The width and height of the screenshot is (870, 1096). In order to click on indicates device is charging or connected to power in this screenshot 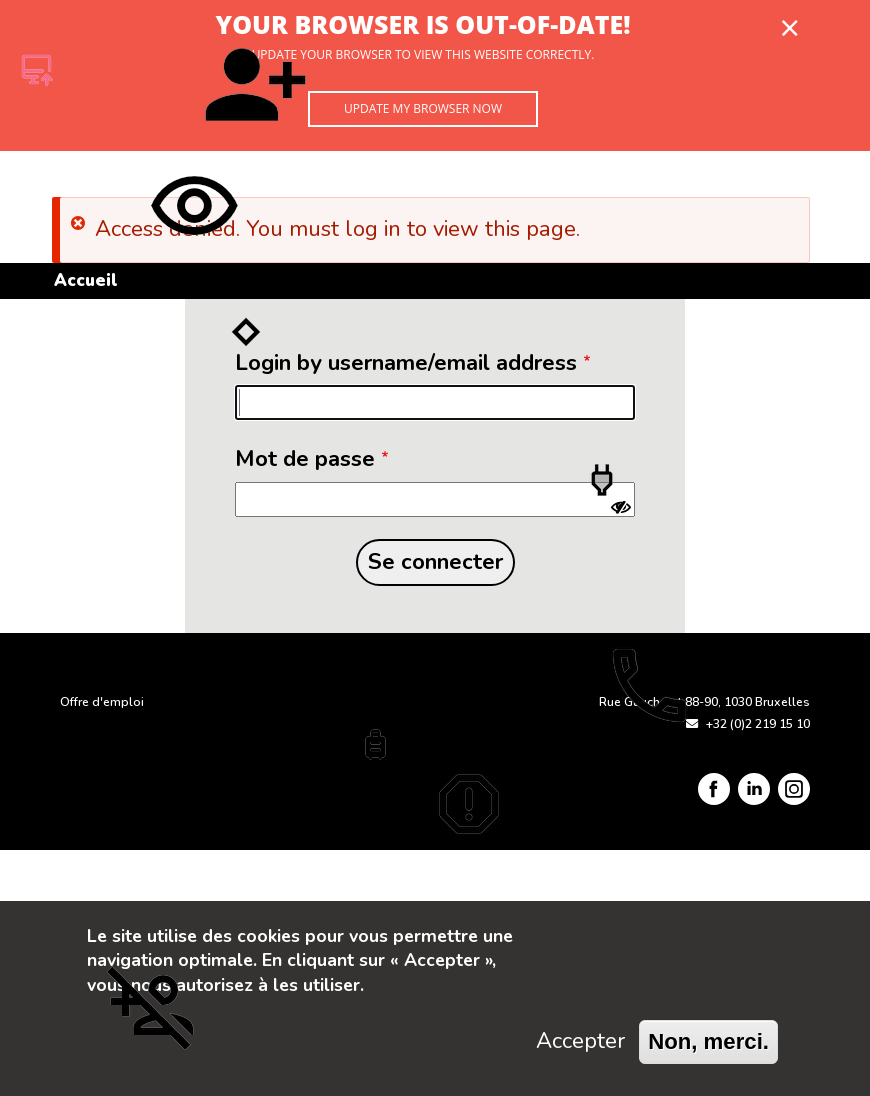, I will do `click(602, 480)`.